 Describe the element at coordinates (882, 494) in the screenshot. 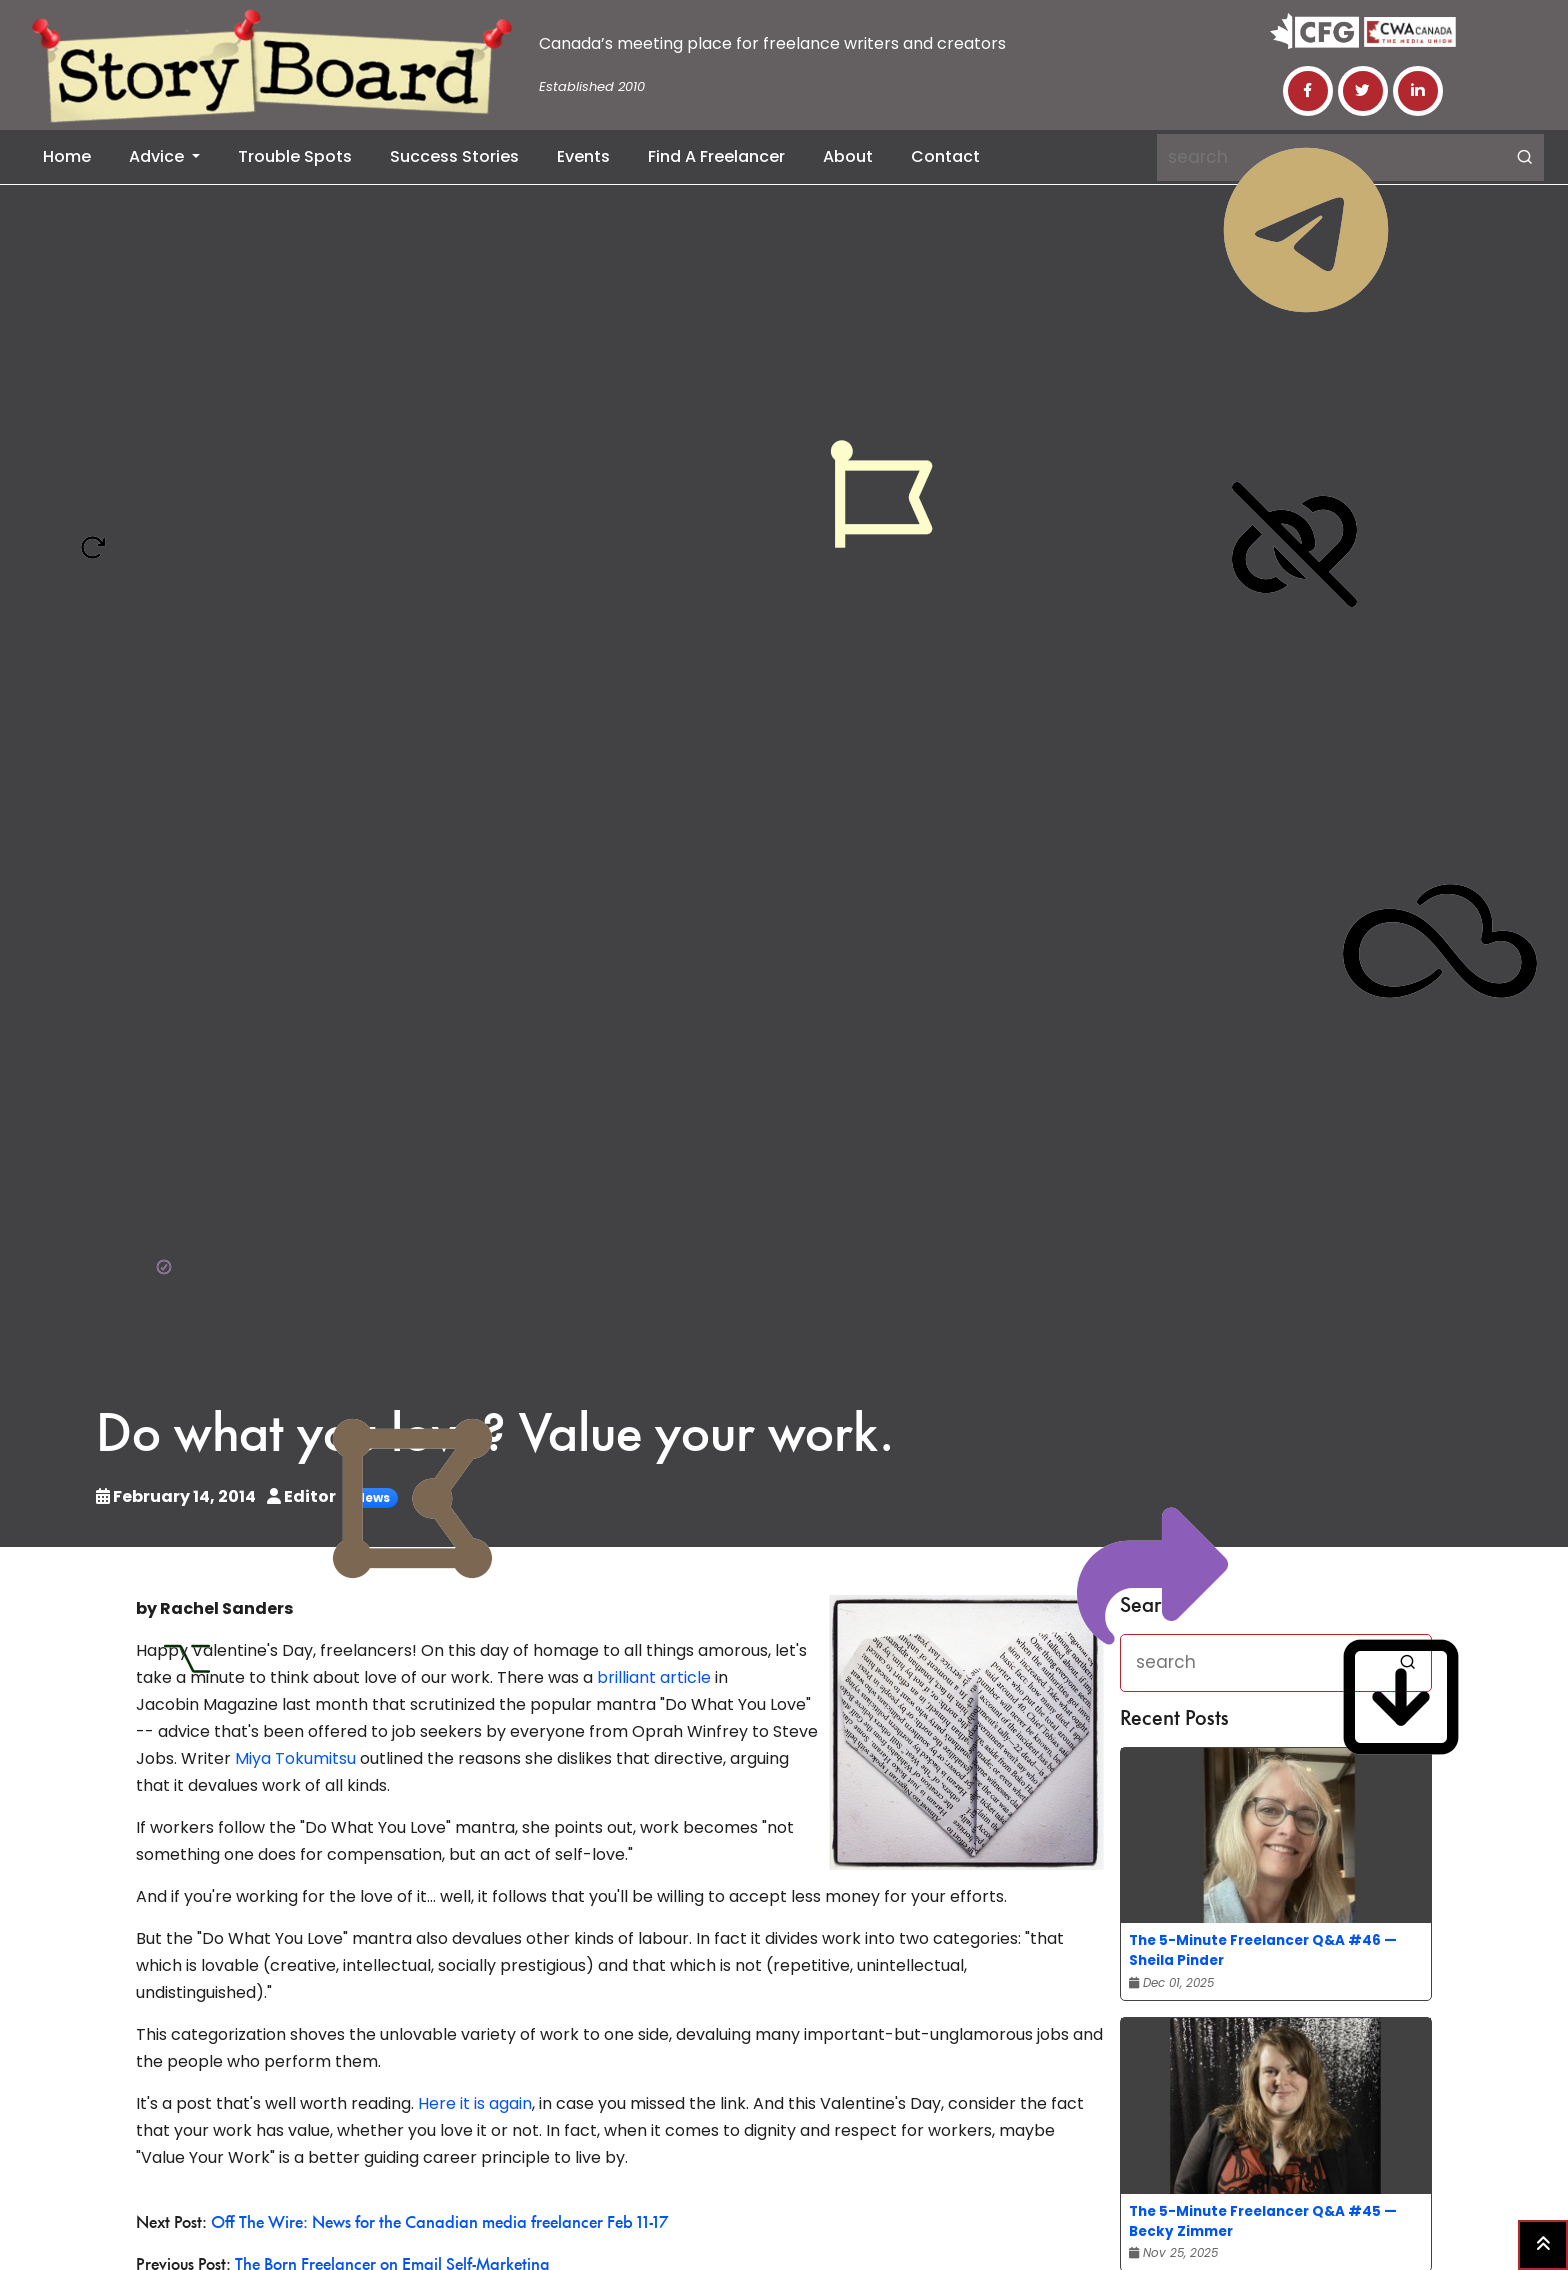

I see `flag or bookmark an item` at that location.